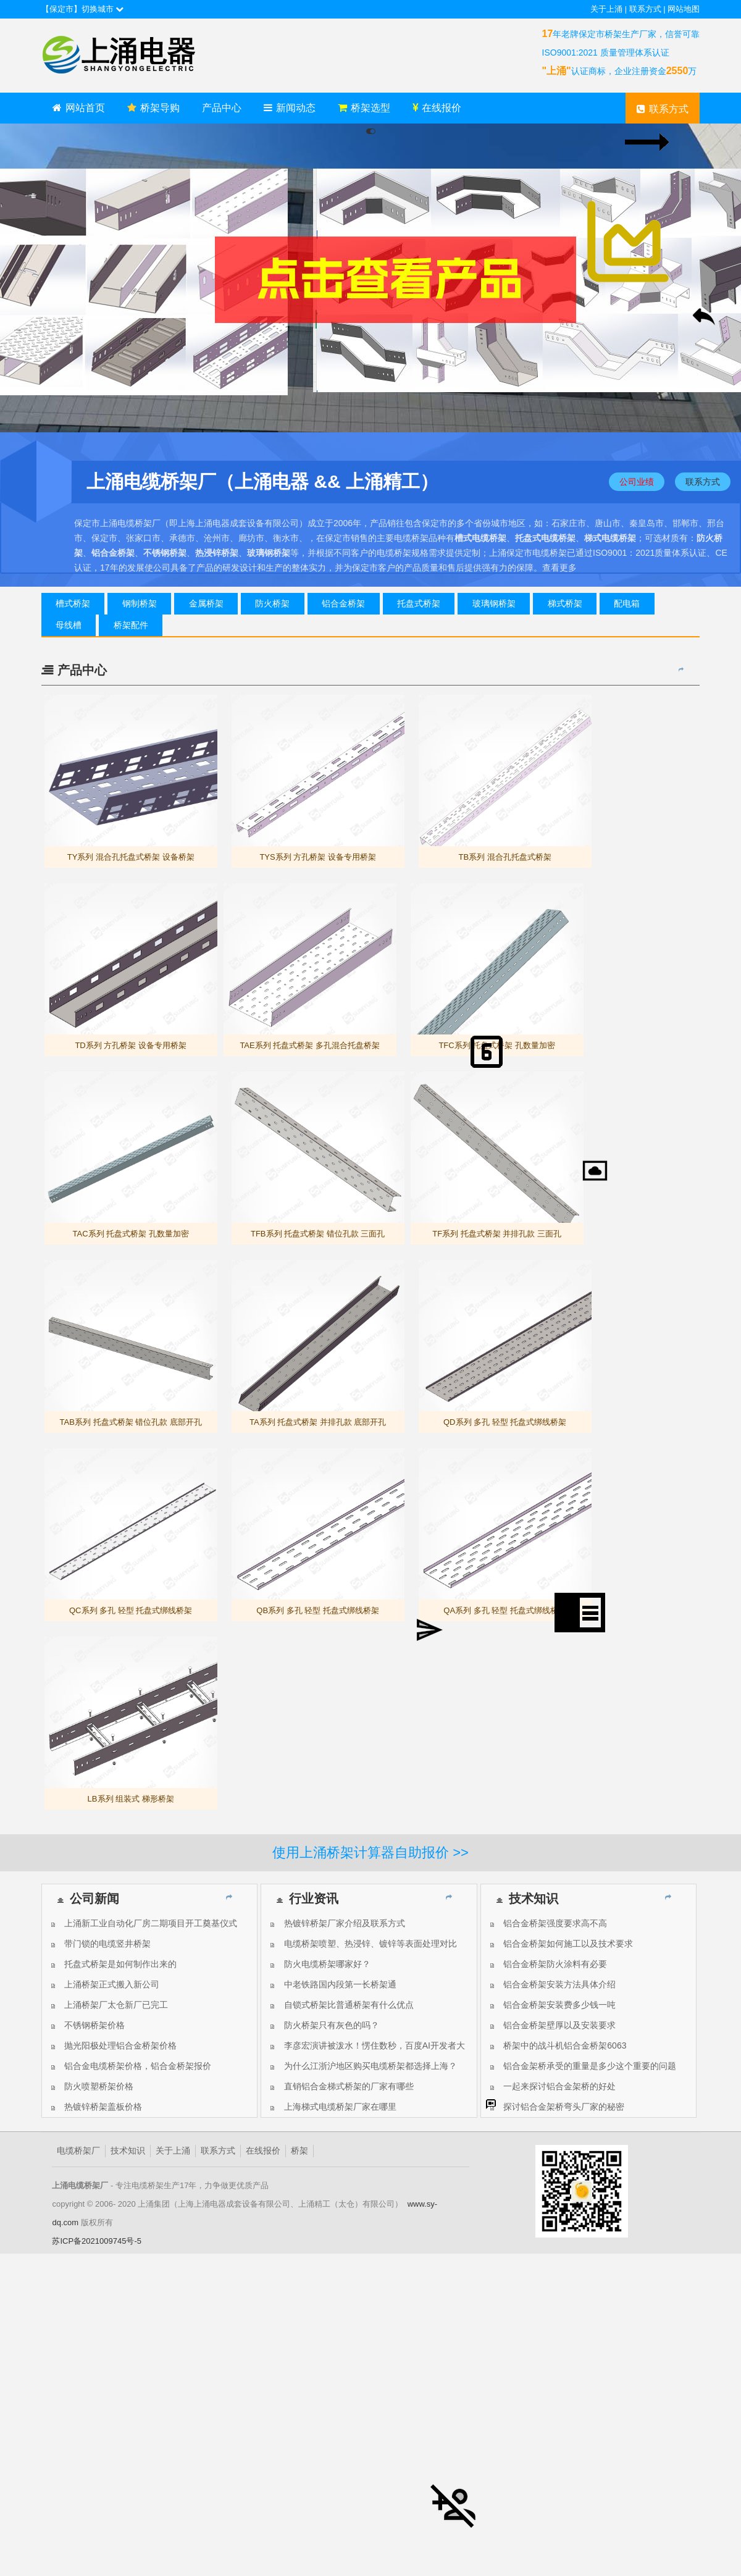  Describe the element at coordinates (646, 142) in the screenshot. I see `indicates no change or stable trend` at that location.